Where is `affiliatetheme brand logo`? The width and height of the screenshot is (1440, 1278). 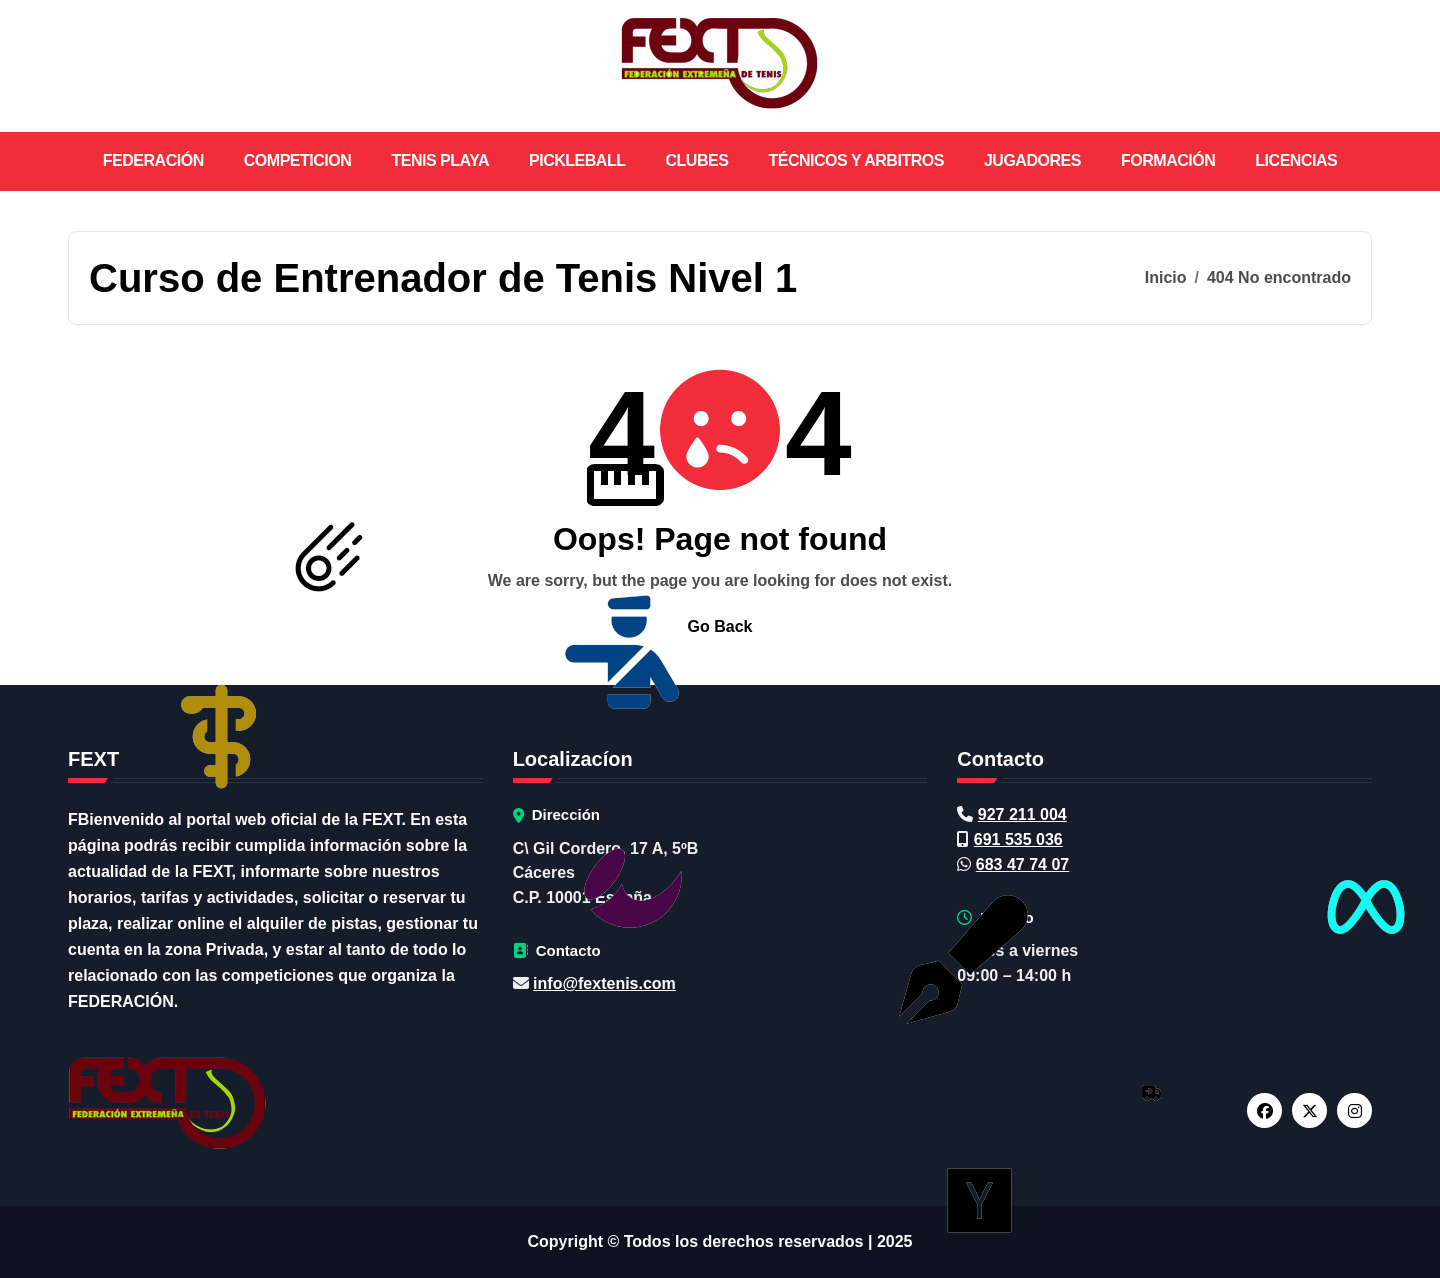
affiliatetheme brand logo is located at coordinates (633, 885).